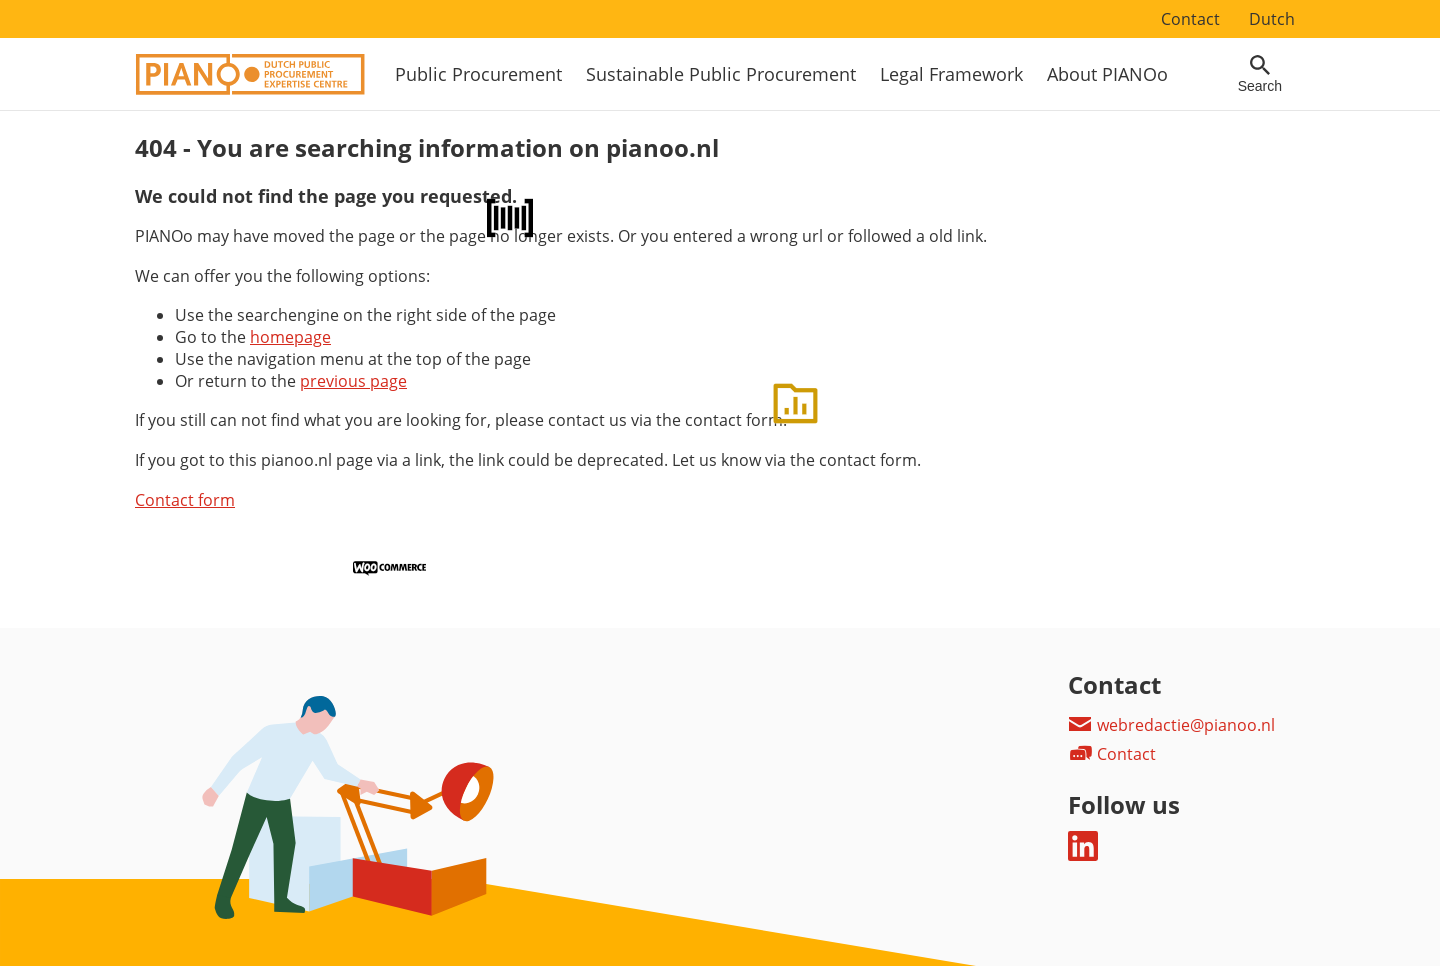  I want to click on visit papers with code website, so click(510, 218).